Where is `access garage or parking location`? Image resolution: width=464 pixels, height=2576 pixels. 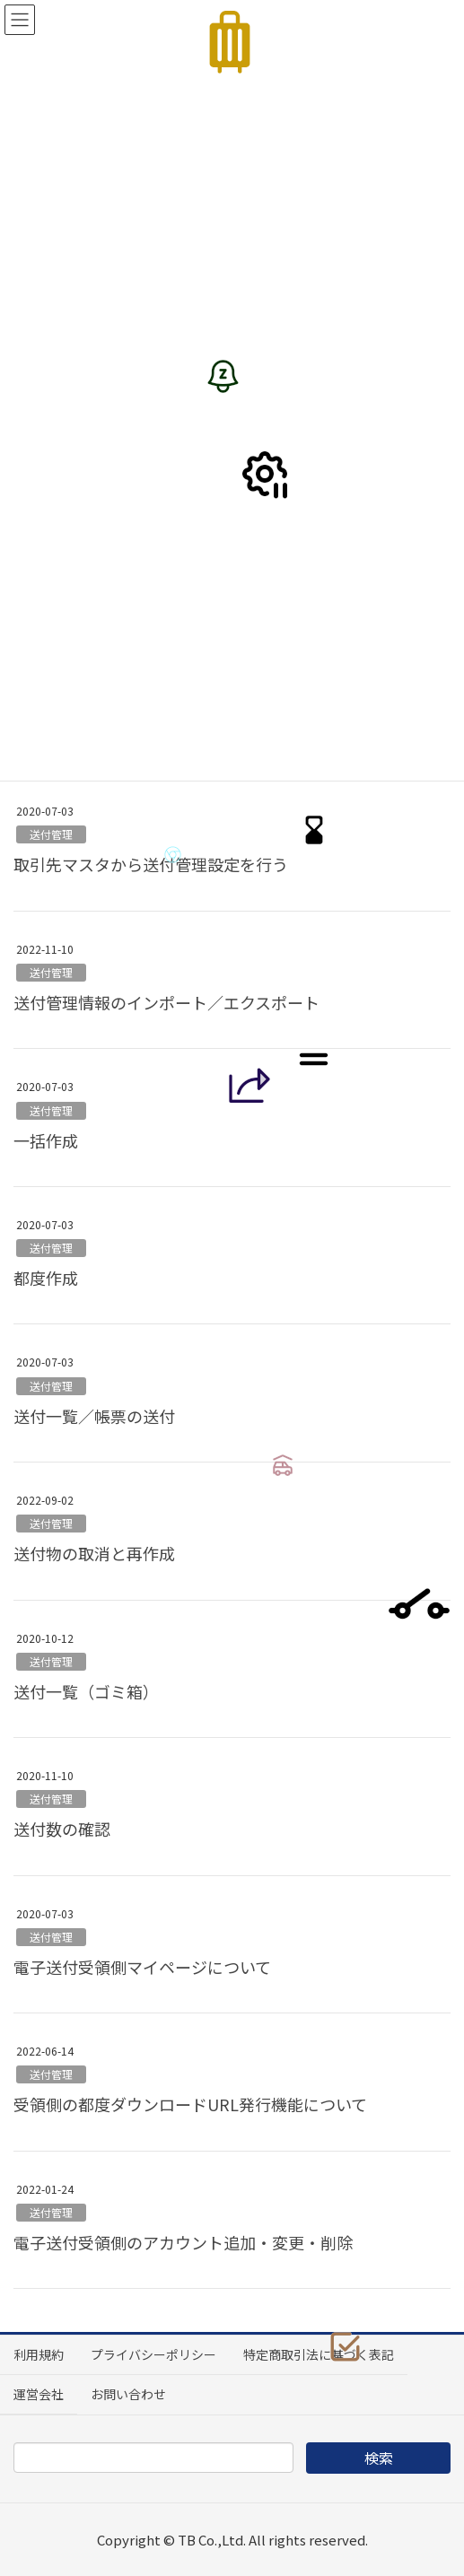 access garage or parking location is located at coordinates (283, 1465).